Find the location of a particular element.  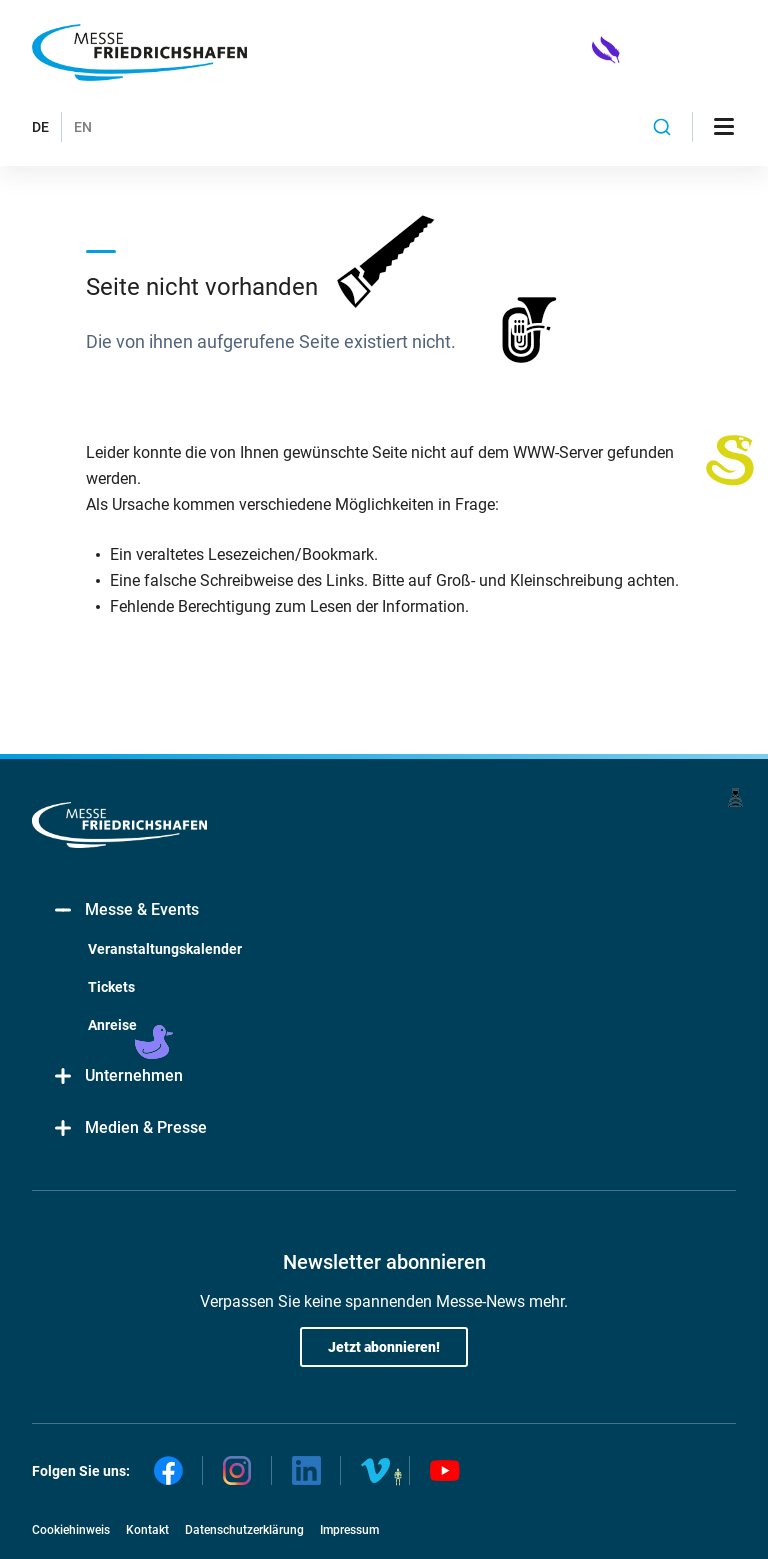

play snake game is located at coordinates (730, 460).